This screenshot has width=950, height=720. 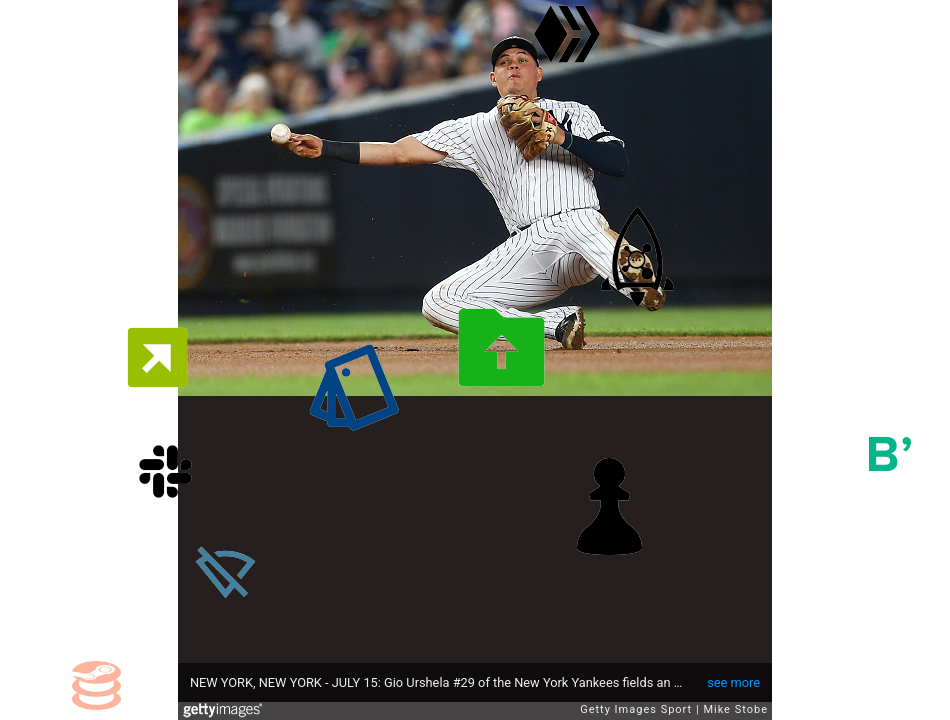 What do you see at coordinates (165, 471) in the screenshot?
I see `open slack workspace` at bounding box center [165, 471].